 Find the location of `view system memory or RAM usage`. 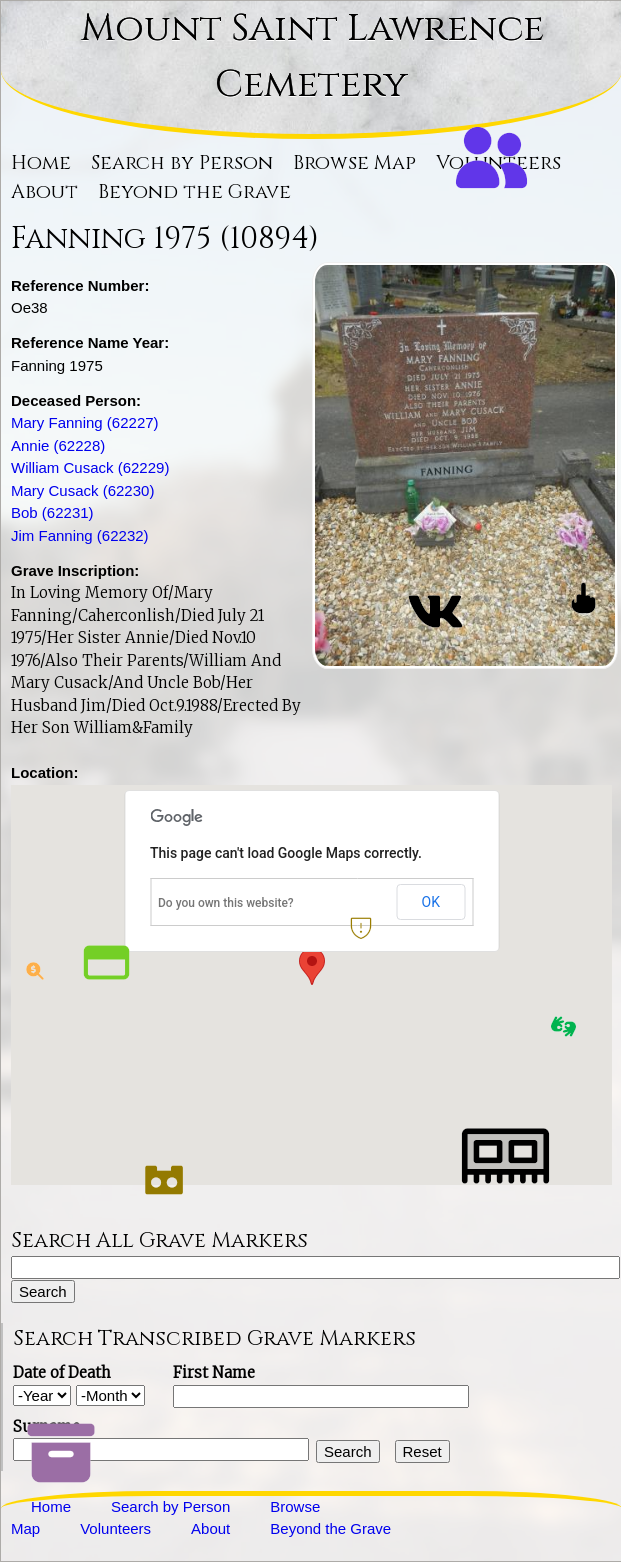

view system memory or RAM usage is located at coordinates (505, 1154).